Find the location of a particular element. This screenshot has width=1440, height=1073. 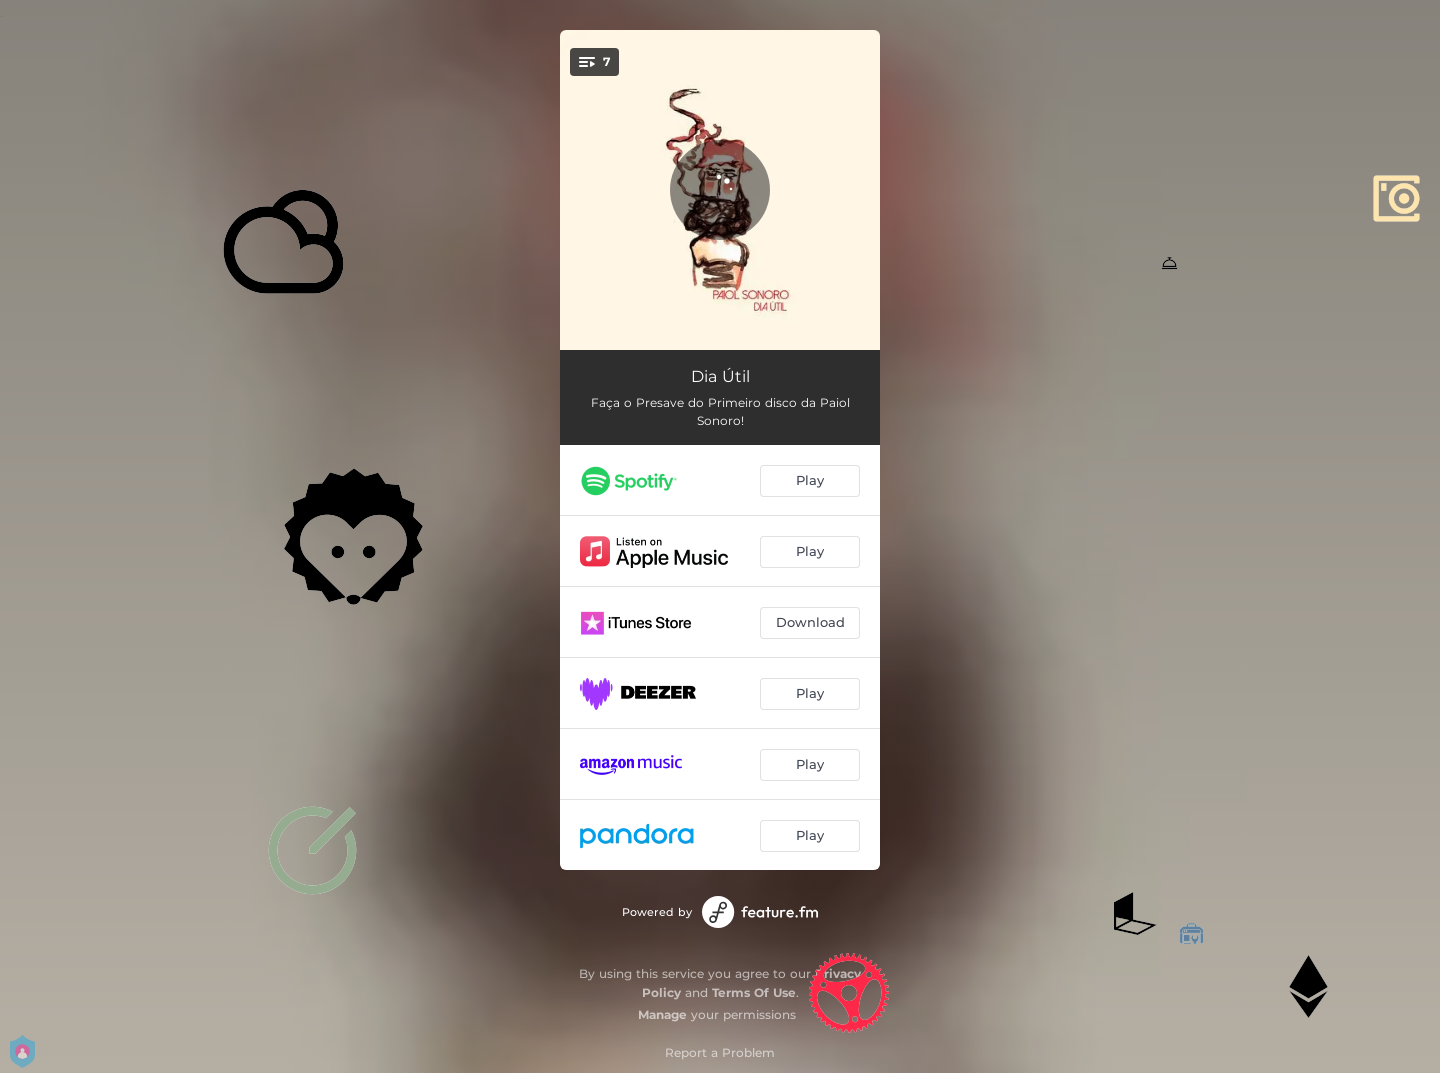

indicates partly cloudy weather conditions is located at coordinates (283, 244).